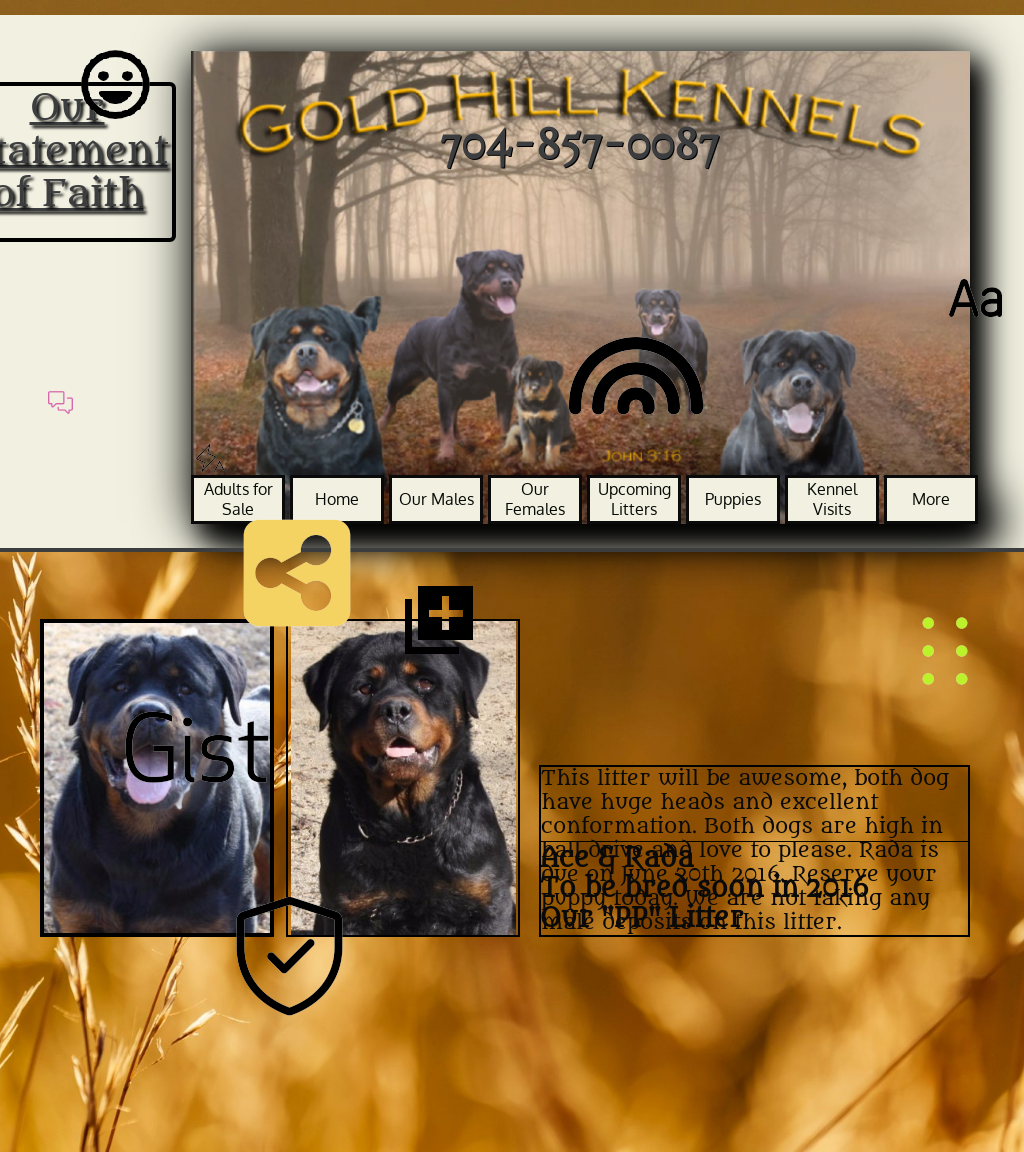 The width and height of the screenshot is (1024, 1152). I want to click on share content to social media or other apps, so click(297, 573).